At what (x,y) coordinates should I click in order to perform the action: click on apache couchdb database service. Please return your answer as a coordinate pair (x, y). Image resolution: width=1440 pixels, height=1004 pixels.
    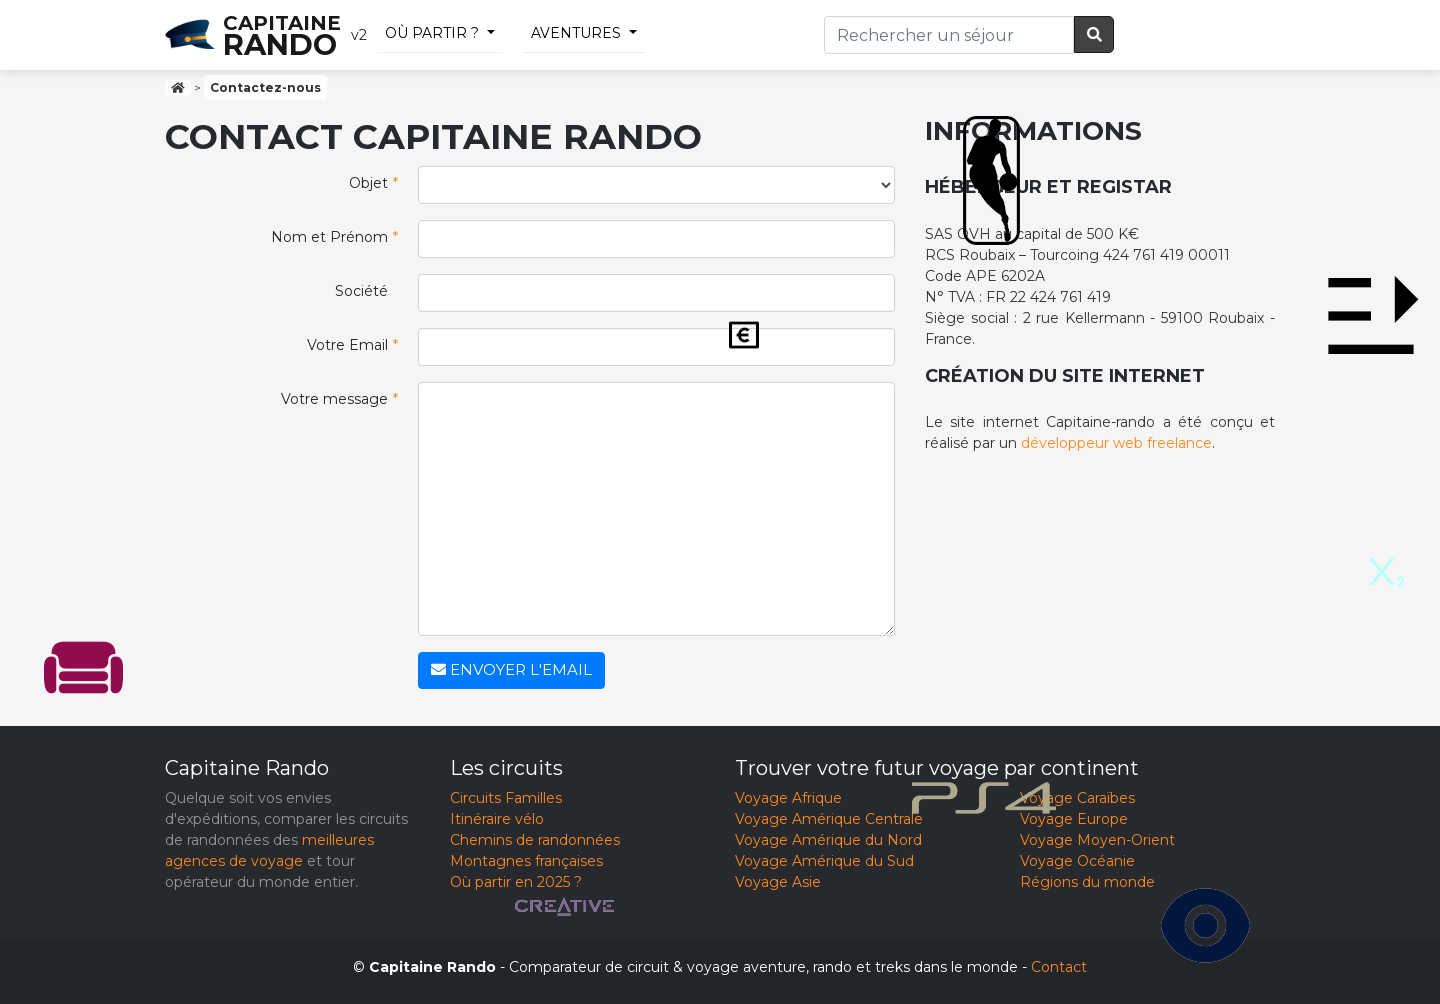
    Looking at the image, I should click on (83, 667).